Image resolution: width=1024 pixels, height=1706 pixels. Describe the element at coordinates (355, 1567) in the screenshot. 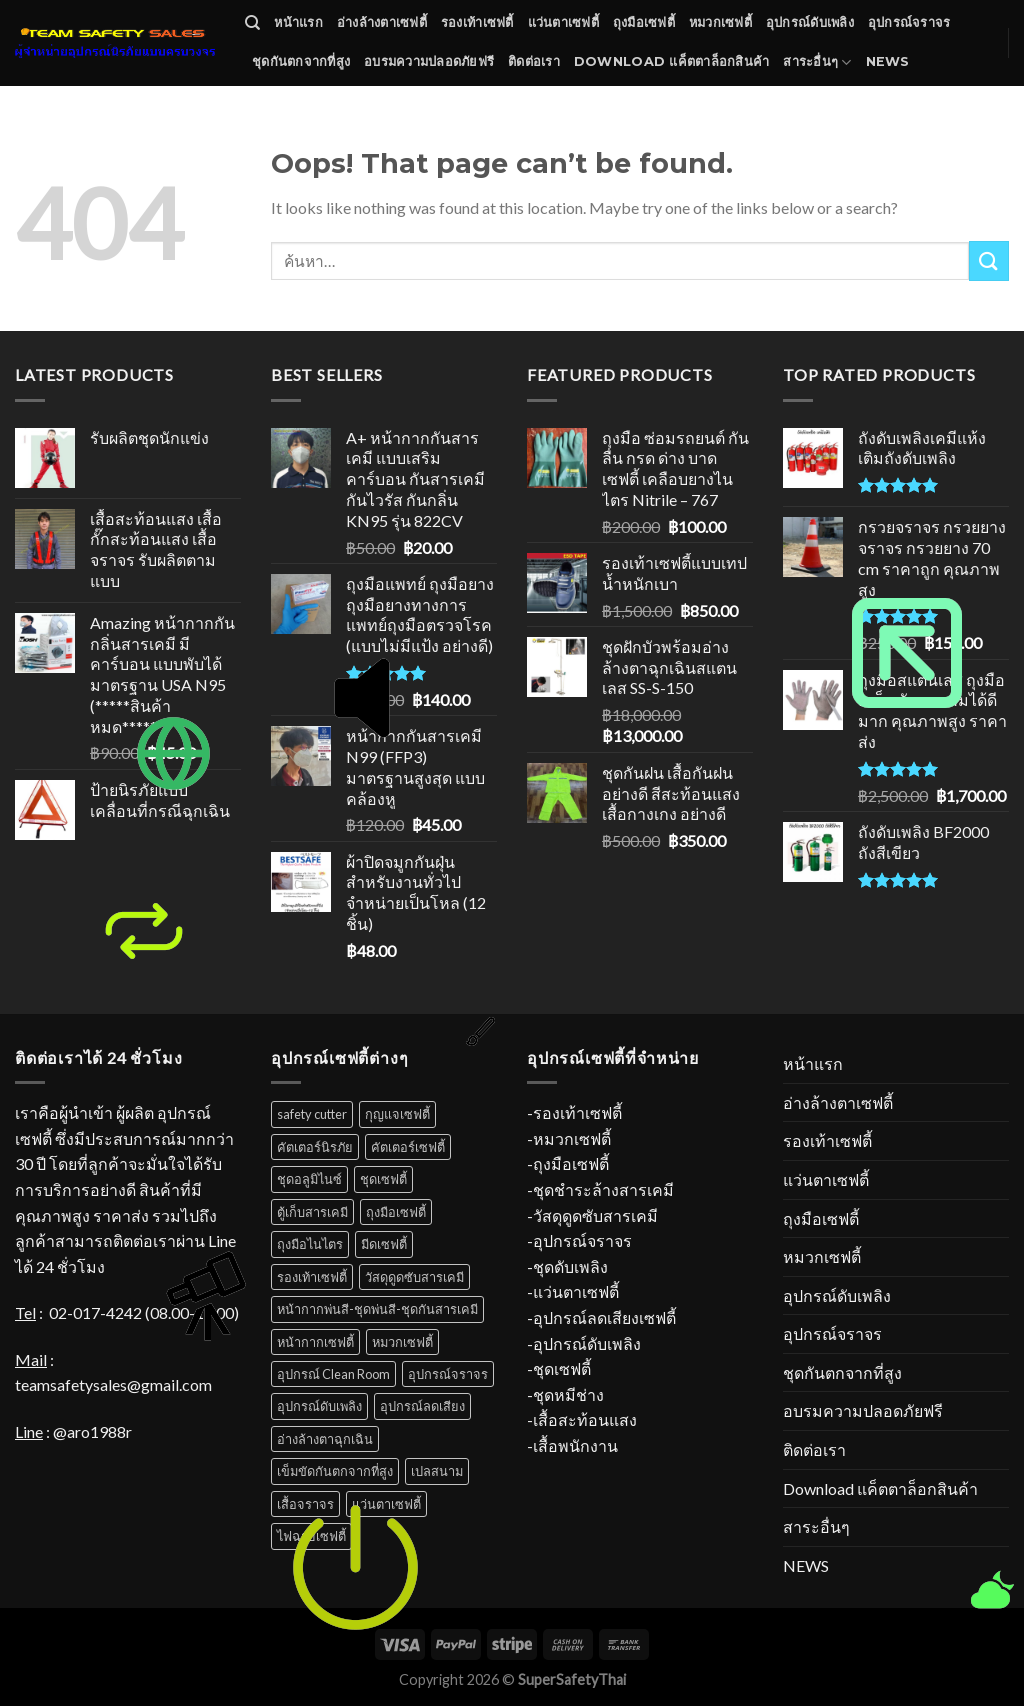

I see `turn off or shut down the device` at that location.